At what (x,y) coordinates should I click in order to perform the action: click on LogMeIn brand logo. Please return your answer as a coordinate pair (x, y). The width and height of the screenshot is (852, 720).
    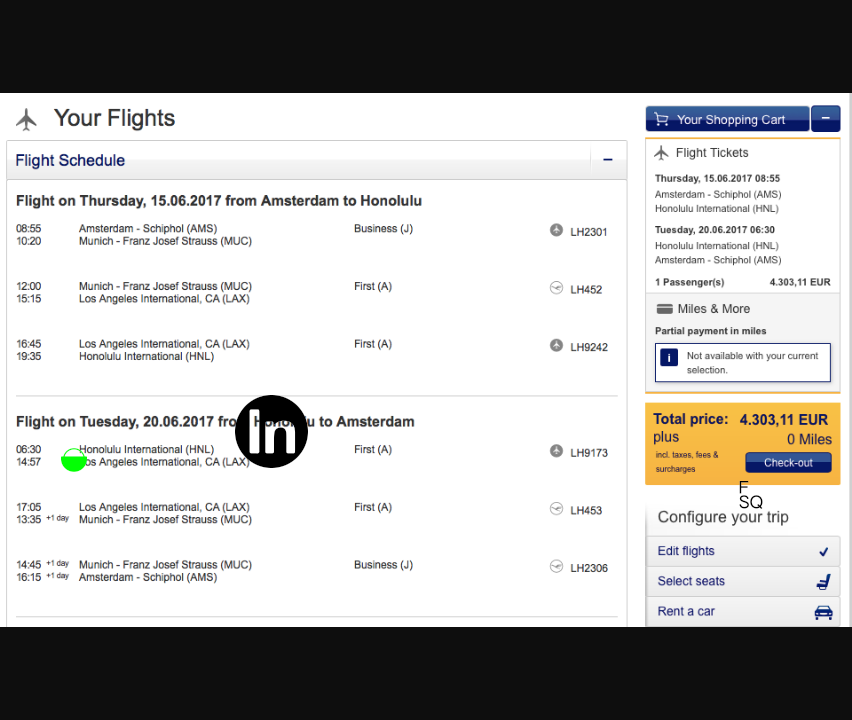
    Looking at the image, I should click on (271, 431).